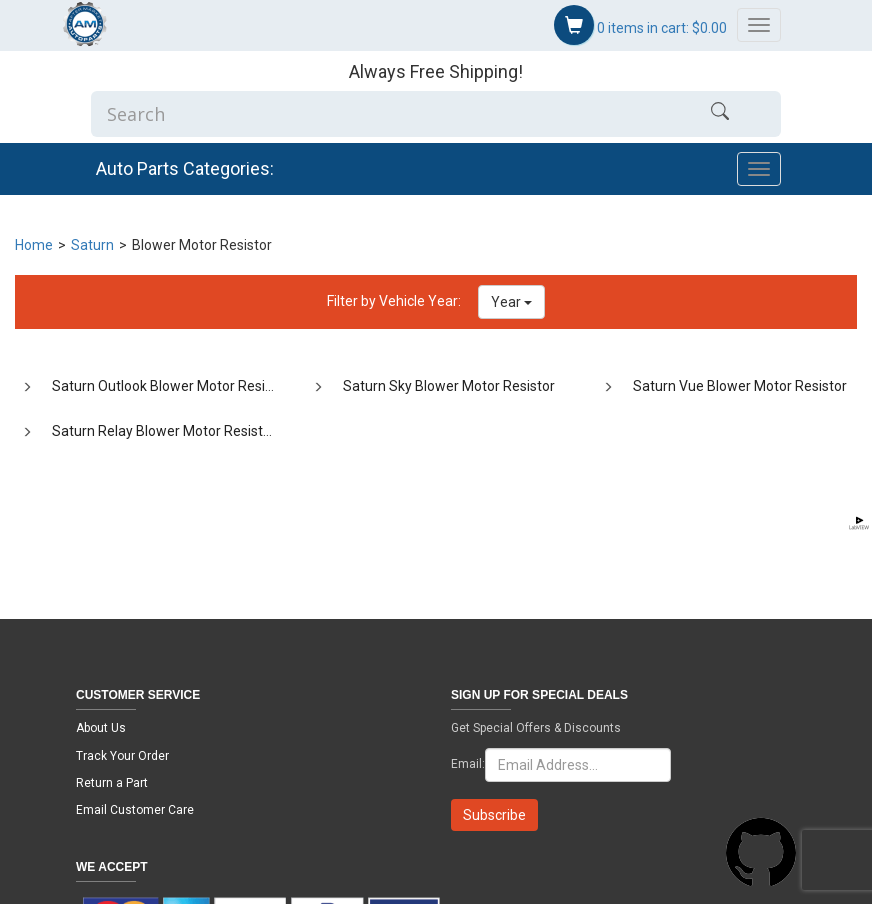 The height and width of the screenshot is (904, 872). I want to click on visit github profile or repository, so click(761, 852).